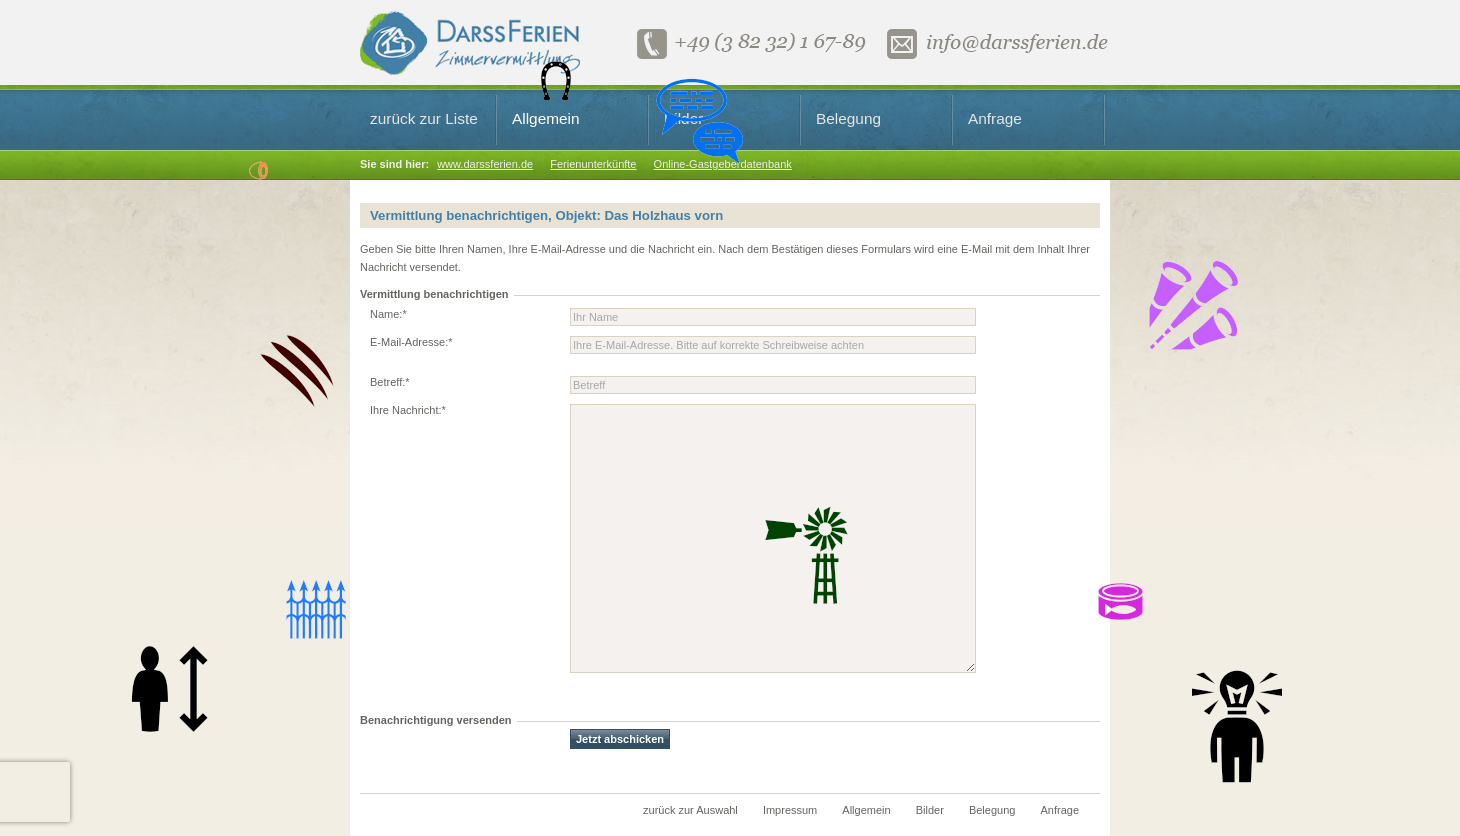 This screenshot has height=836, width=1460. I want to click on set up defensive barriers in-game, so click(316, 609).